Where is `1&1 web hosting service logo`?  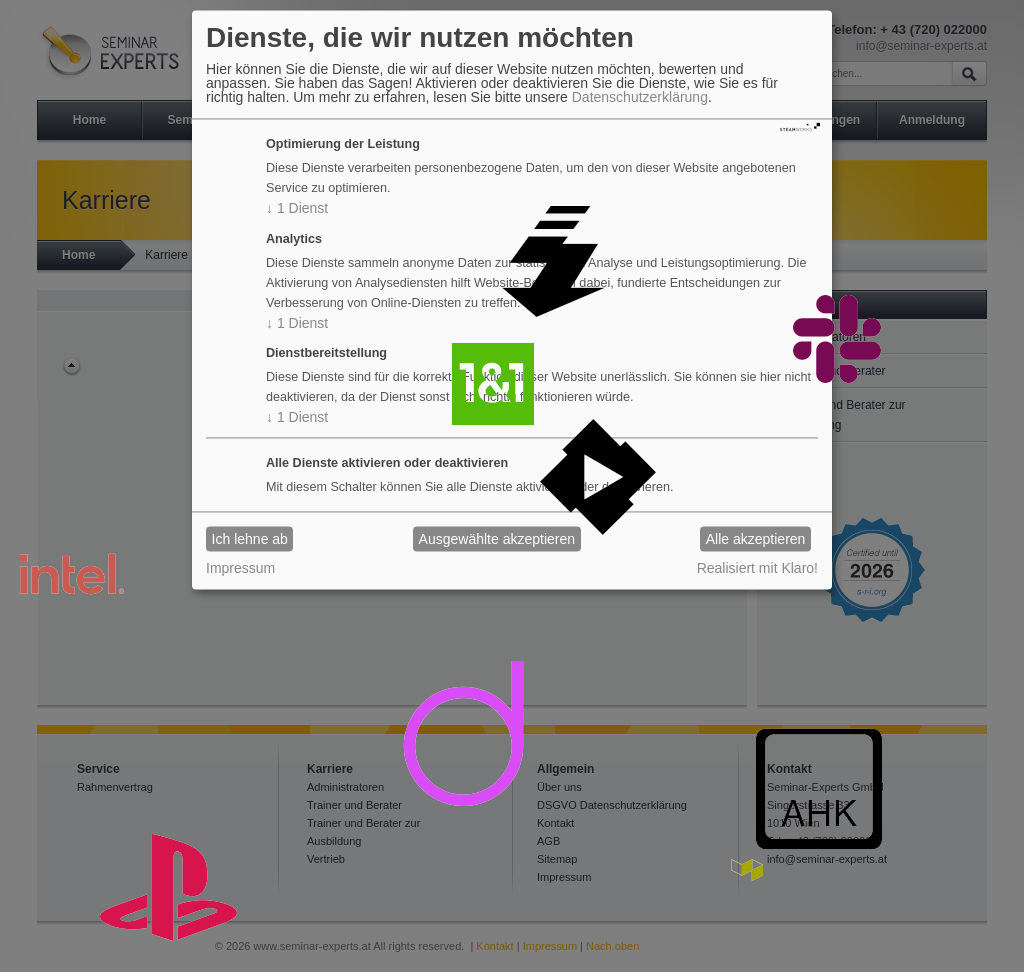
1&1 web hosting service logo is located at coordinates (493, 384).